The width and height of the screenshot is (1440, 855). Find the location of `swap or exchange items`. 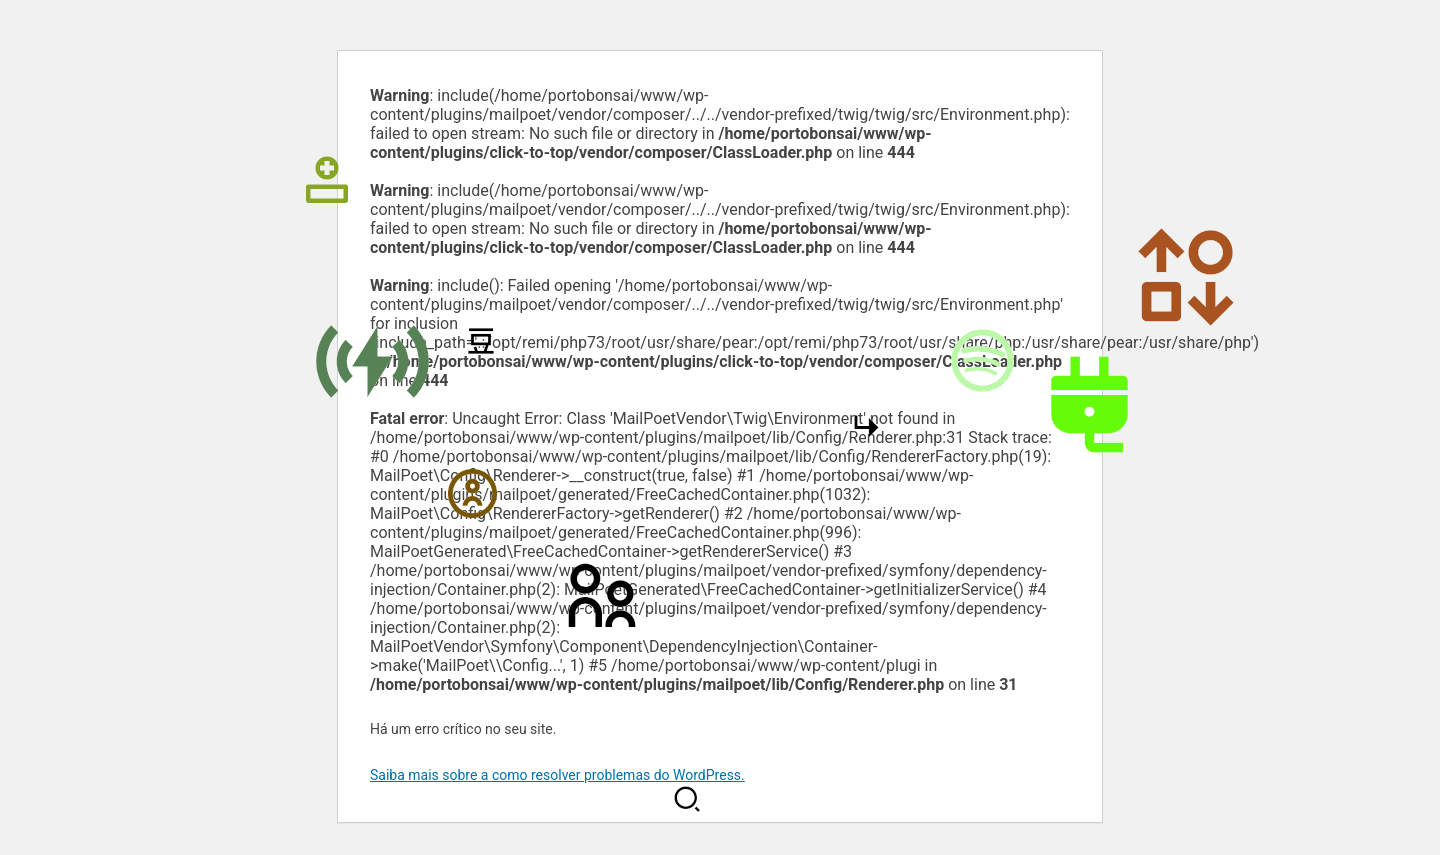

swap or exchange items is located at coordinates (1186, 277).